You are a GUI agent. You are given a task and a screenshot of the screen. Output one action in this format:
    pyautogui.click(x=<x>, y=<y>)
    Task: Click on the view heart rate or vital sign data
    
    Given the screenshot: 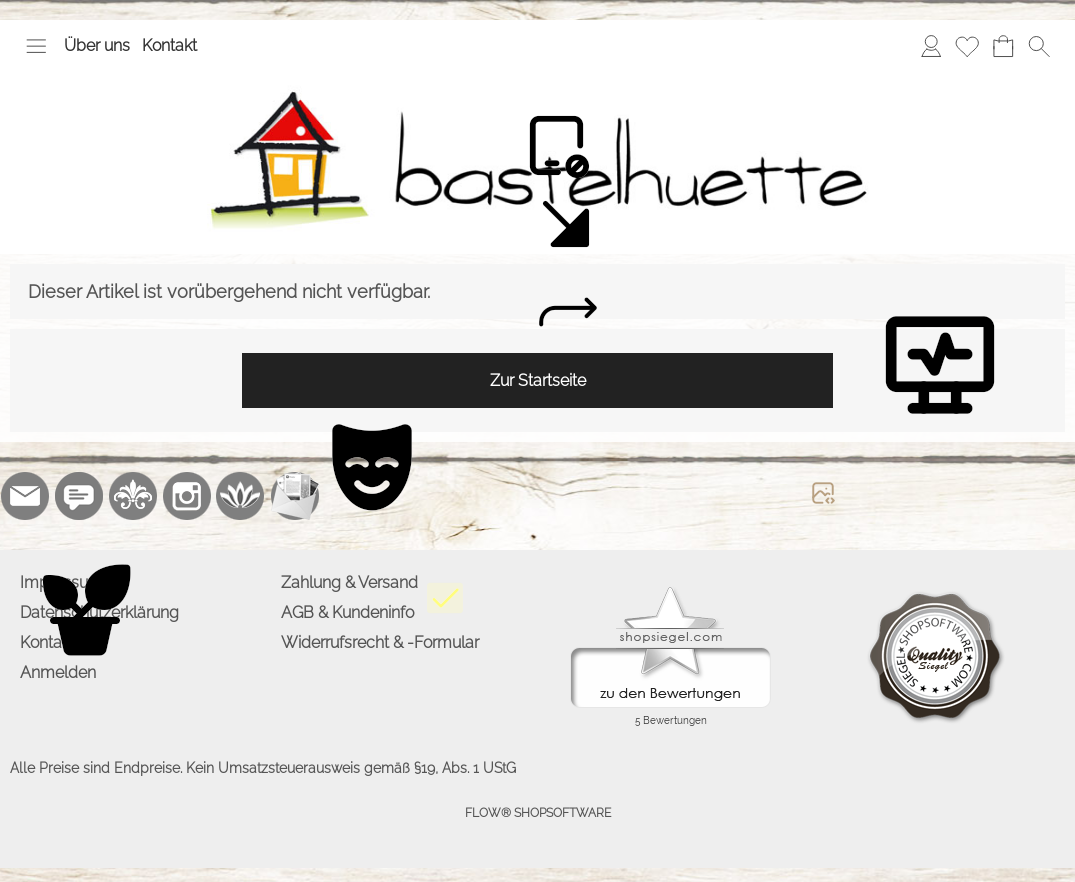 What is the action you would take?
    pyautogui.click(x=940, y=365)
    